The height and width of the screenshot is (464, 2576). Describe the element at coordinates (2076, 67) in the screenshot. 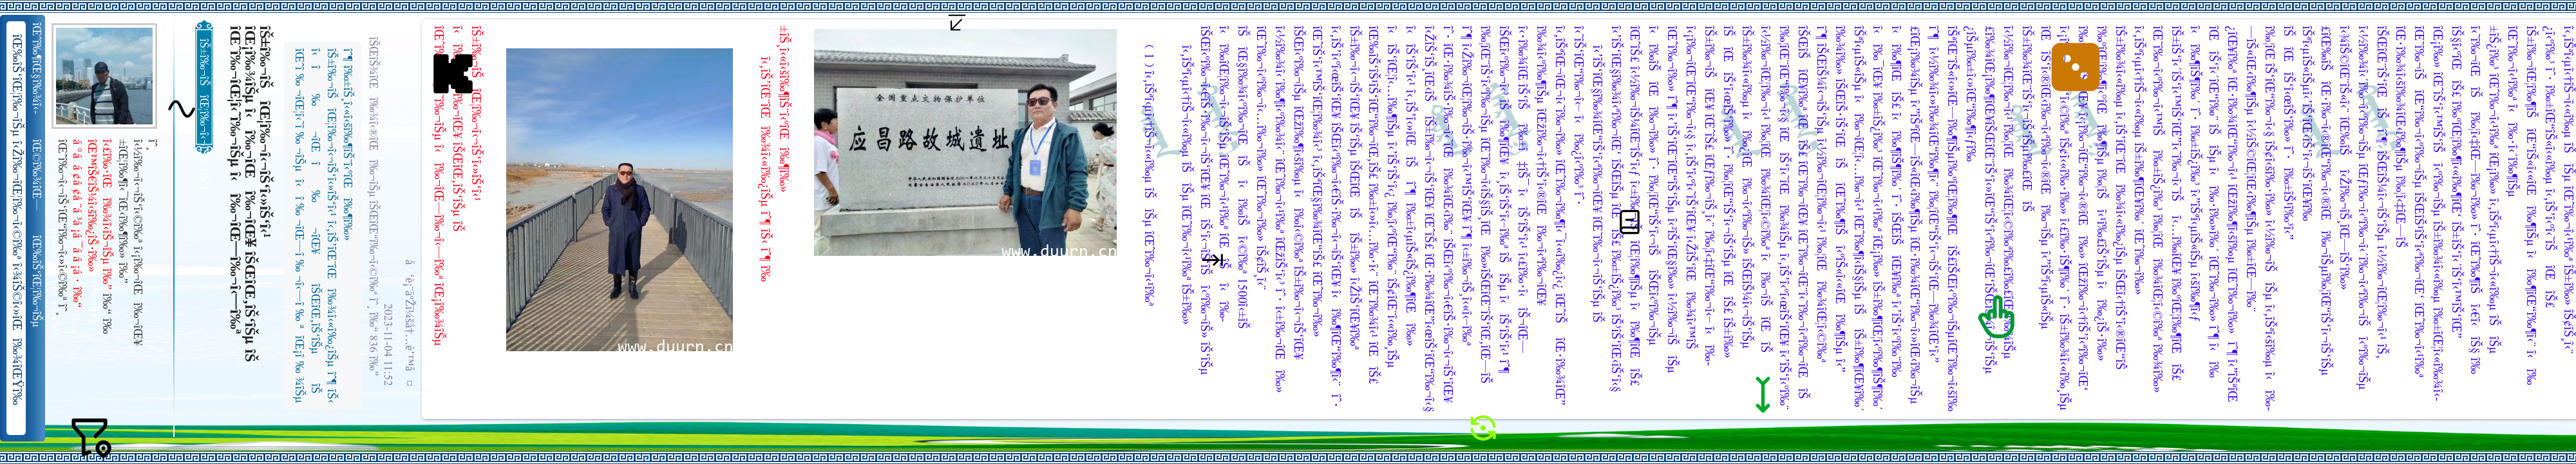

I see `roll dice or generate random number` at that location.